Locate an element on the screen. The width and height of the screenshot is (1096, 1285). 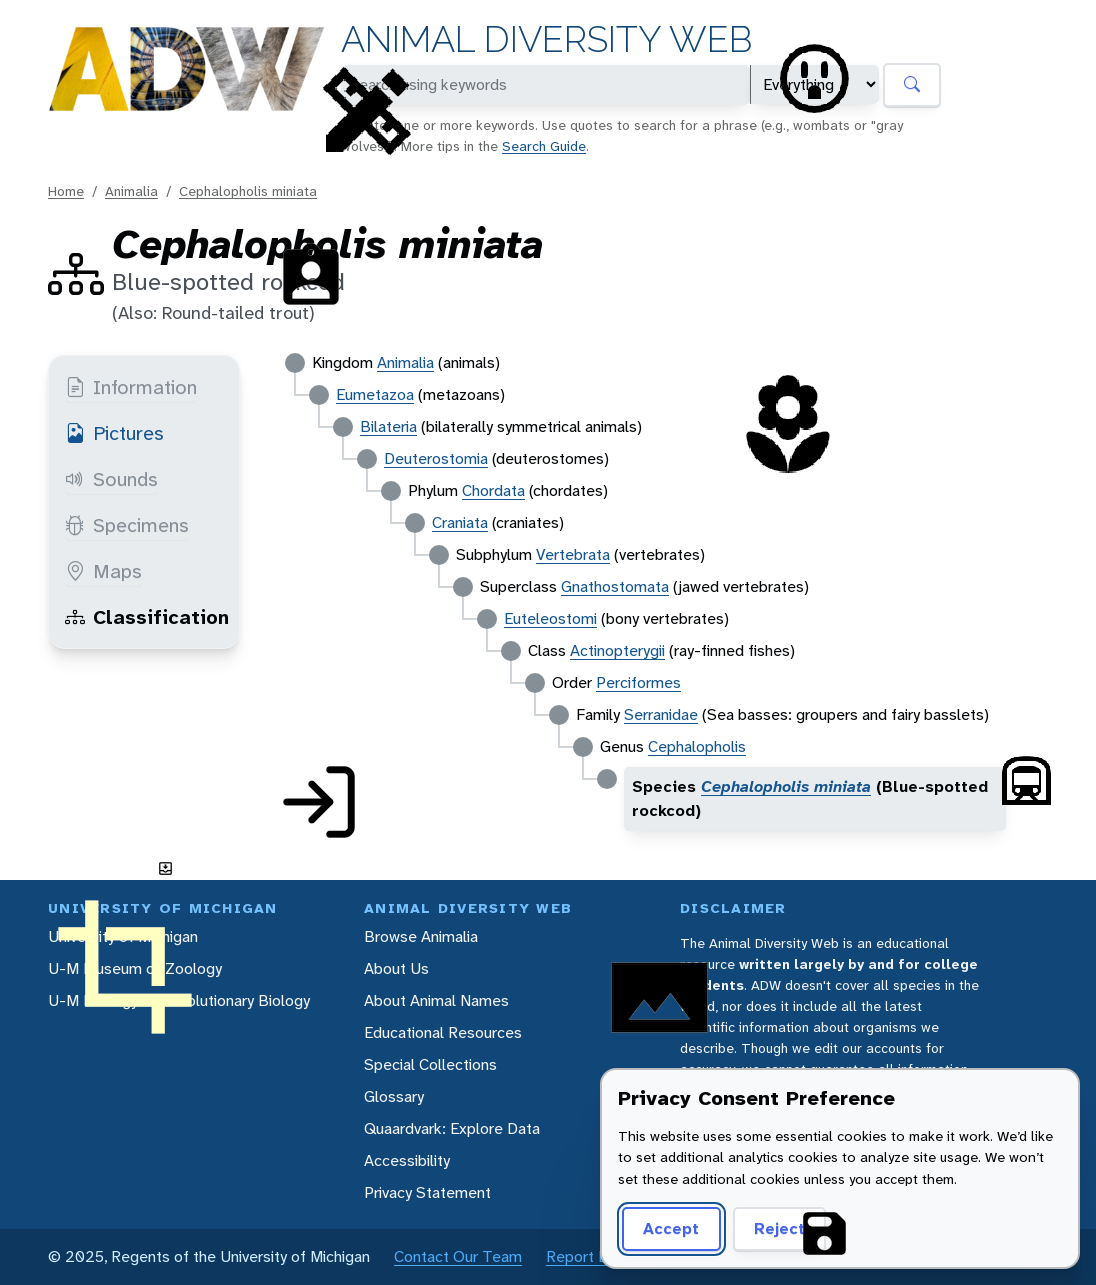
view subway or metro transit options is located at coordinates (1026, 780).